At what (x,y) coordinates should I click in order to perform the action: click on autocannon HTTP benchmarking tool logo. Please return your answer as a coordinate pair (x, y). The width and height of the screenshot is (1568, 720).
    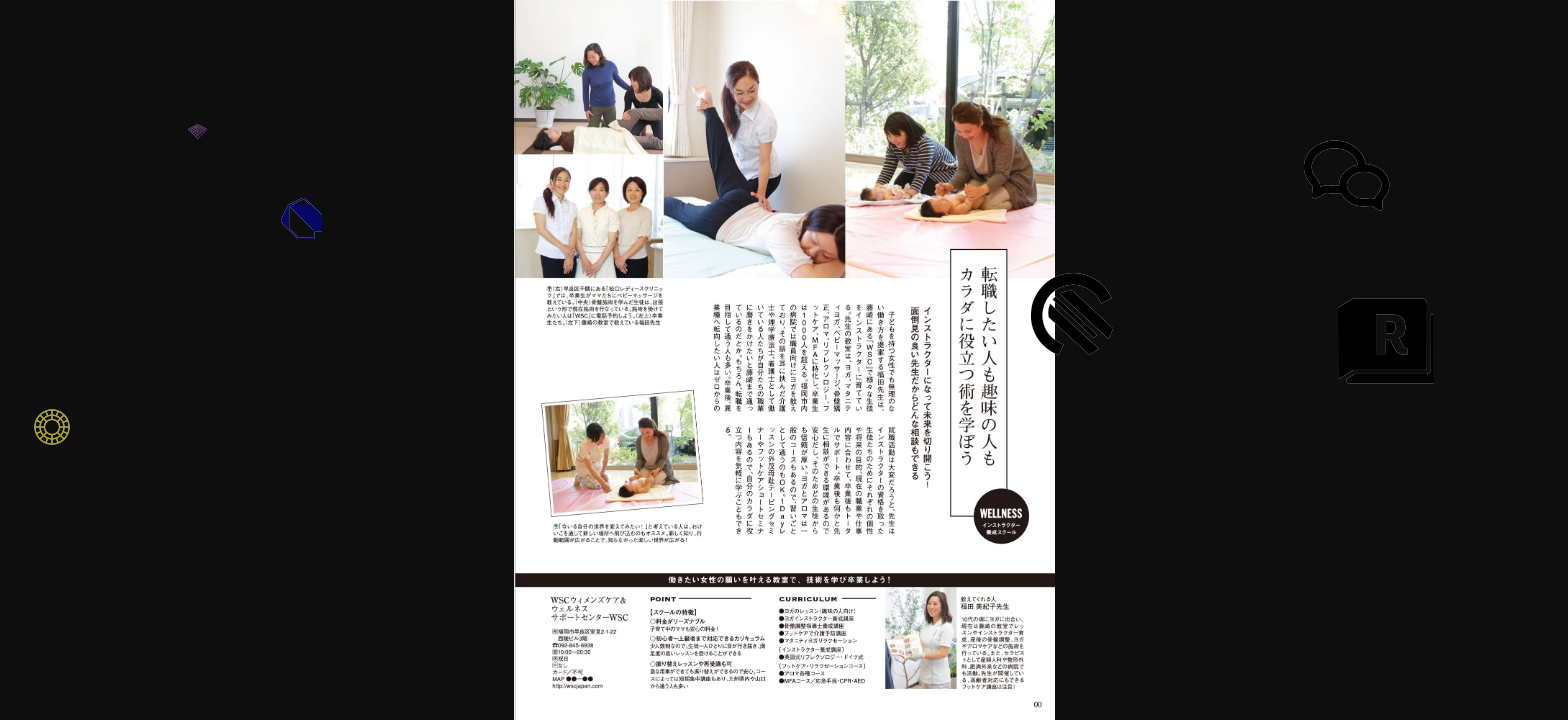
    Looking at the image, I should click on (1072, 314).